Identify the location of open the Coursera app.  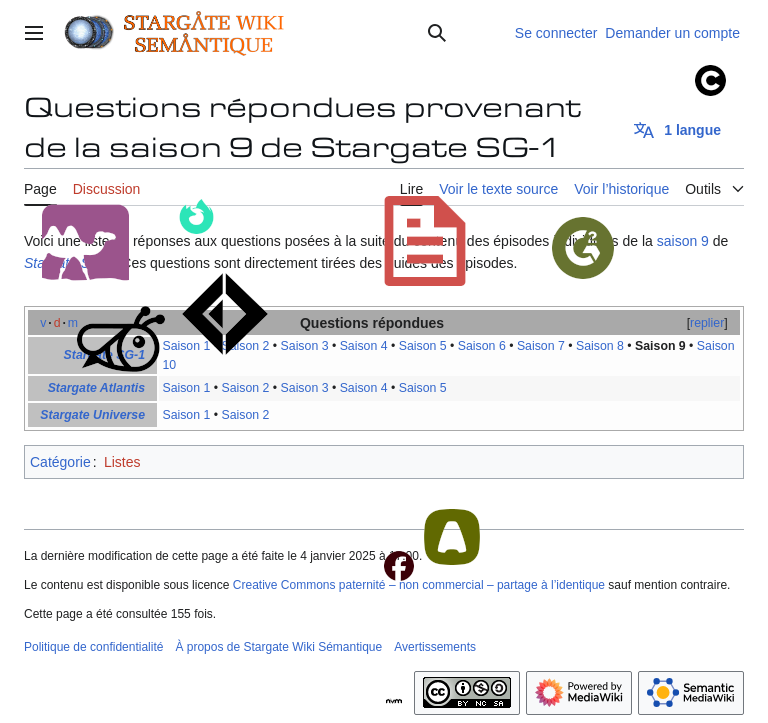
(710, 80).